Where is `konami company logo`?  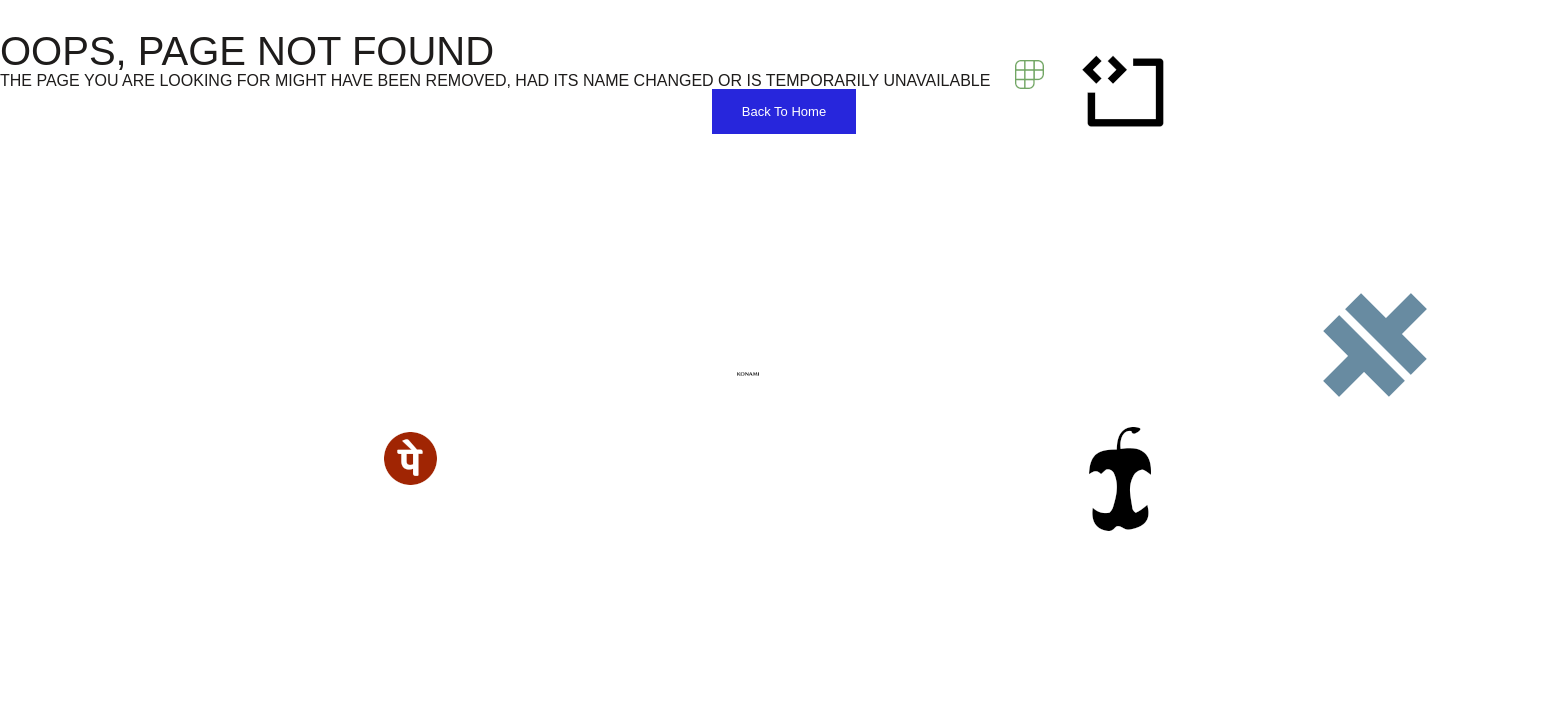 konami company logo is located at coordinates (748, 374).